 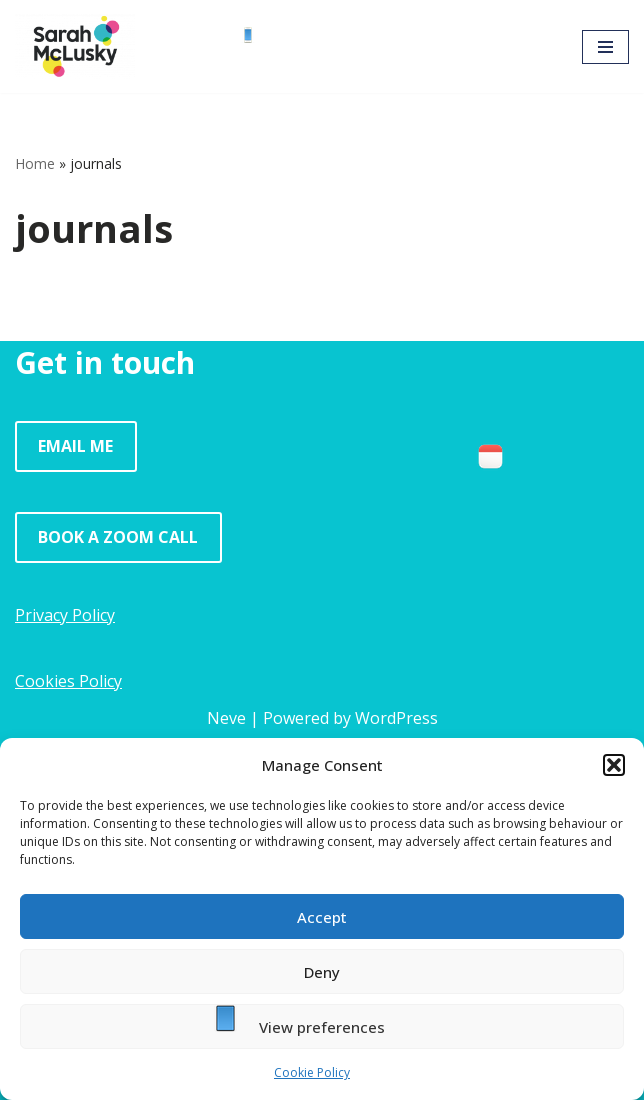 I want to click on iPad Pro device connected to your system, so click(x=225, y=1018).